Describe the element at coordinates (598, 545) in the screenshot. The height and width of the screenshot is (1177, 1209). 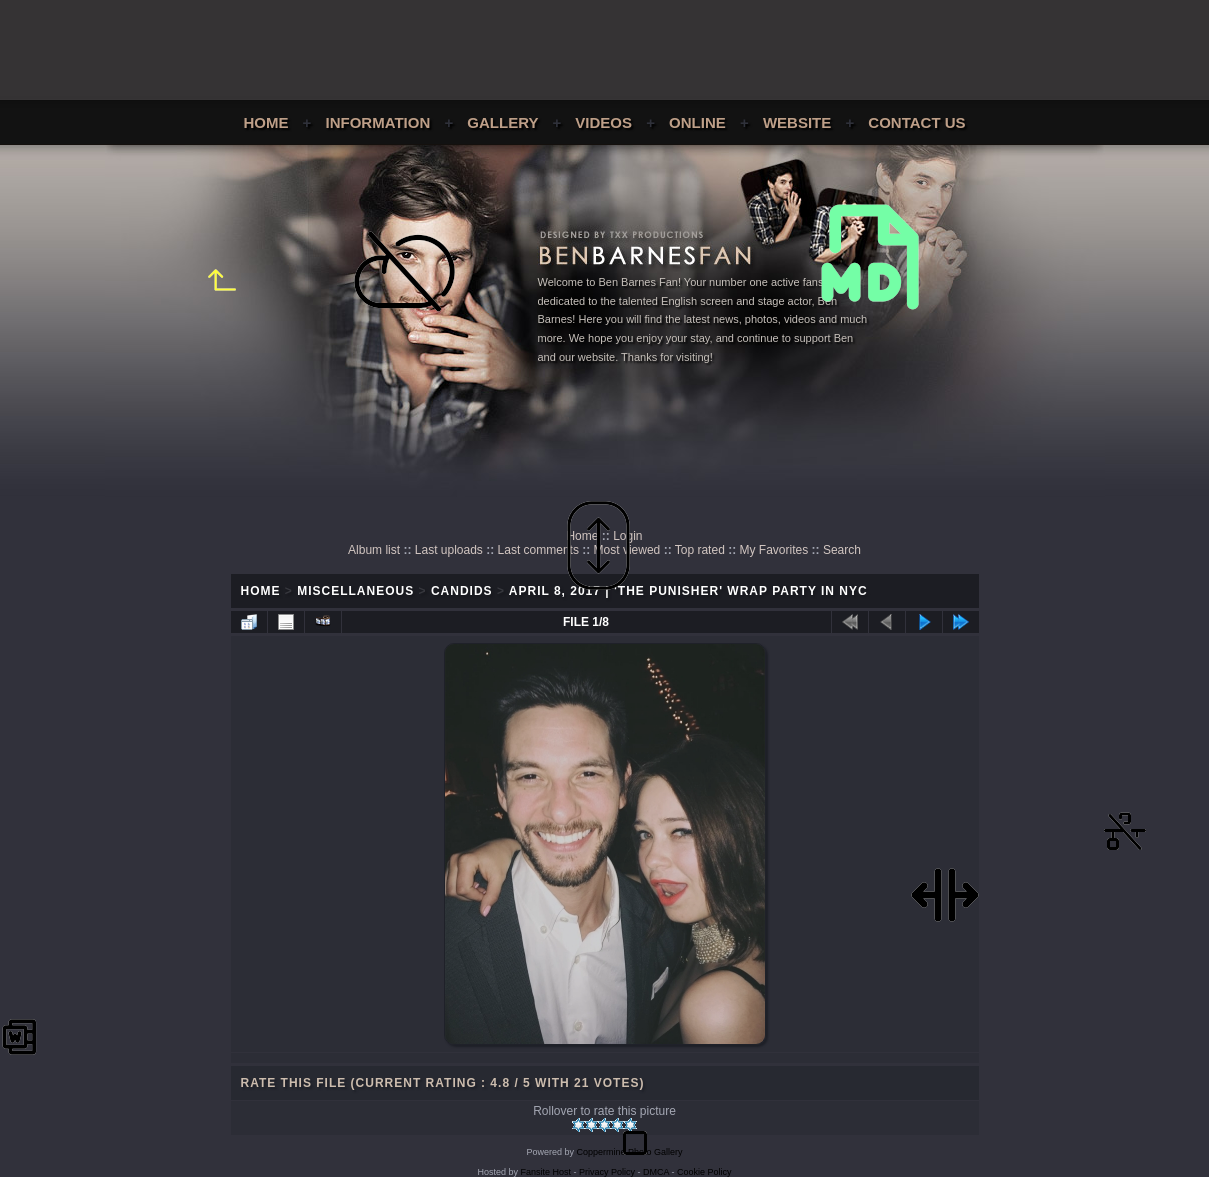
I see `scroll up or down on the page` at that location.